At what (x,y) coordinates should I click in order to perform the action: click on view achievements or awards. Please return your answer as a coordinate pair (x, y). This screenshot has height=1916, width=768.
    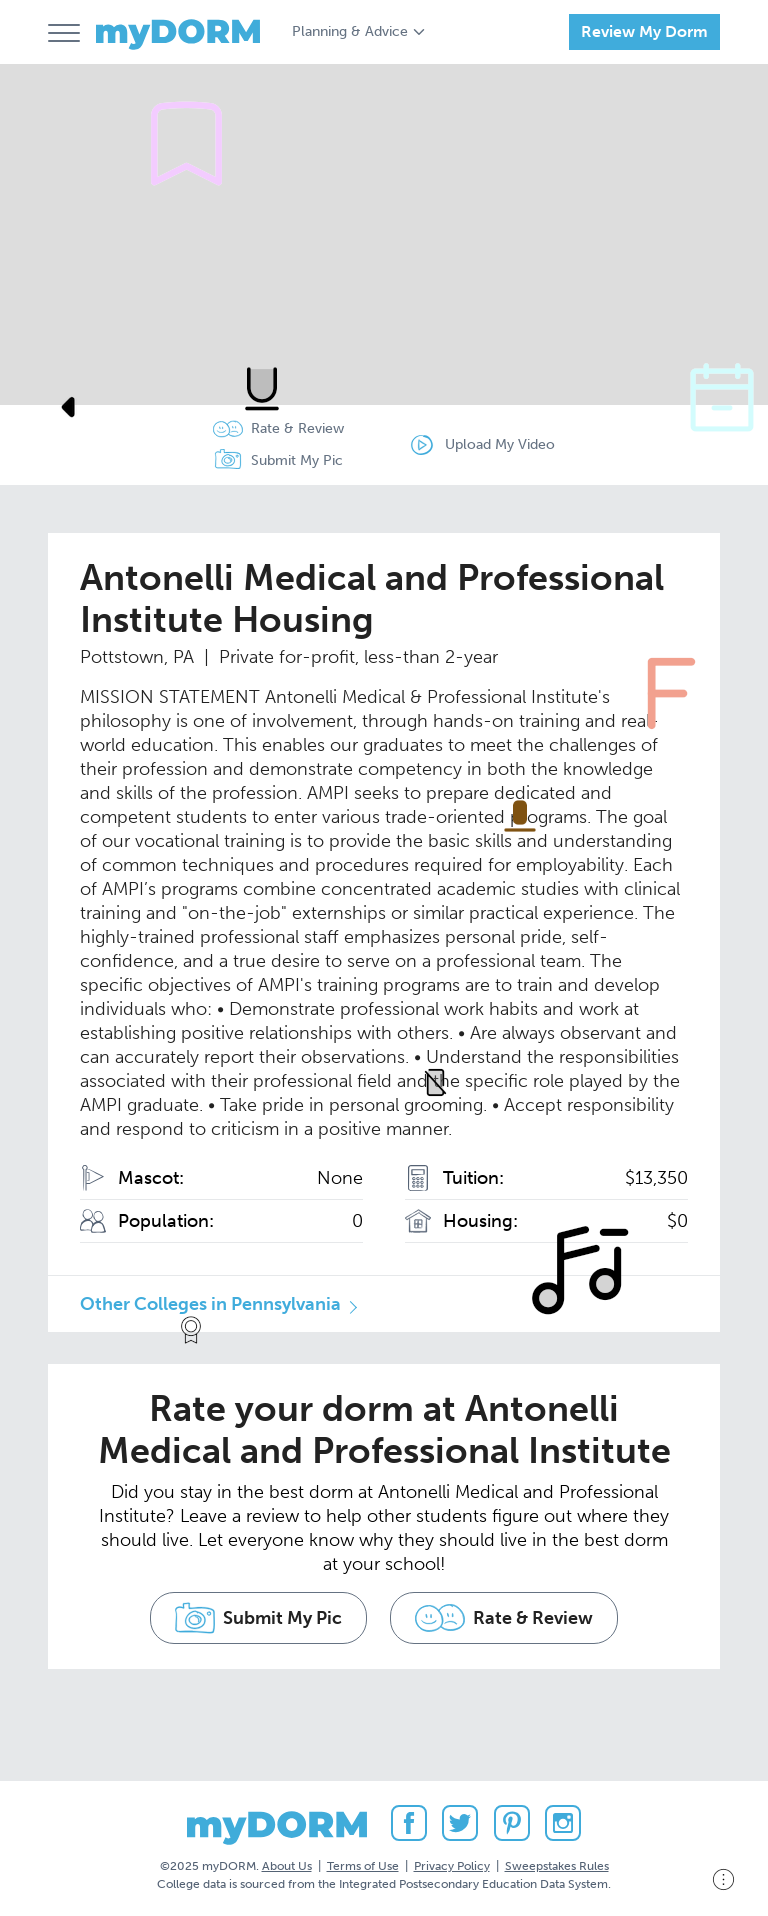
    Looking at the image, I should click on (191, 1330).